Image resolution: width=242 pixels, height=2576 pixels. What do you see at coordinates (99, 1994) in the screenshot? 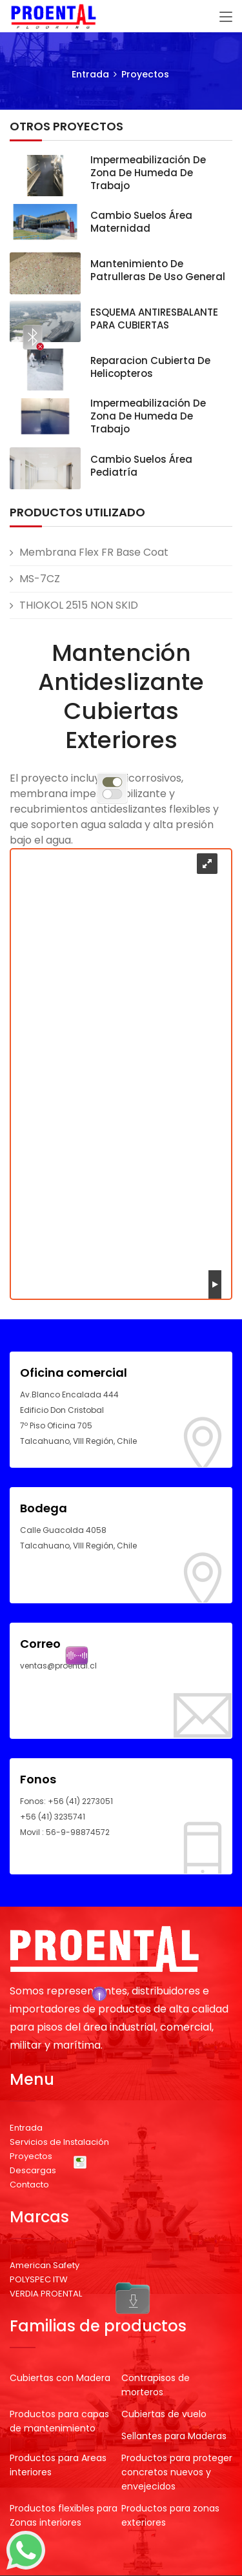
I see `open the podcasts app` at bounding box center [99, 1994].